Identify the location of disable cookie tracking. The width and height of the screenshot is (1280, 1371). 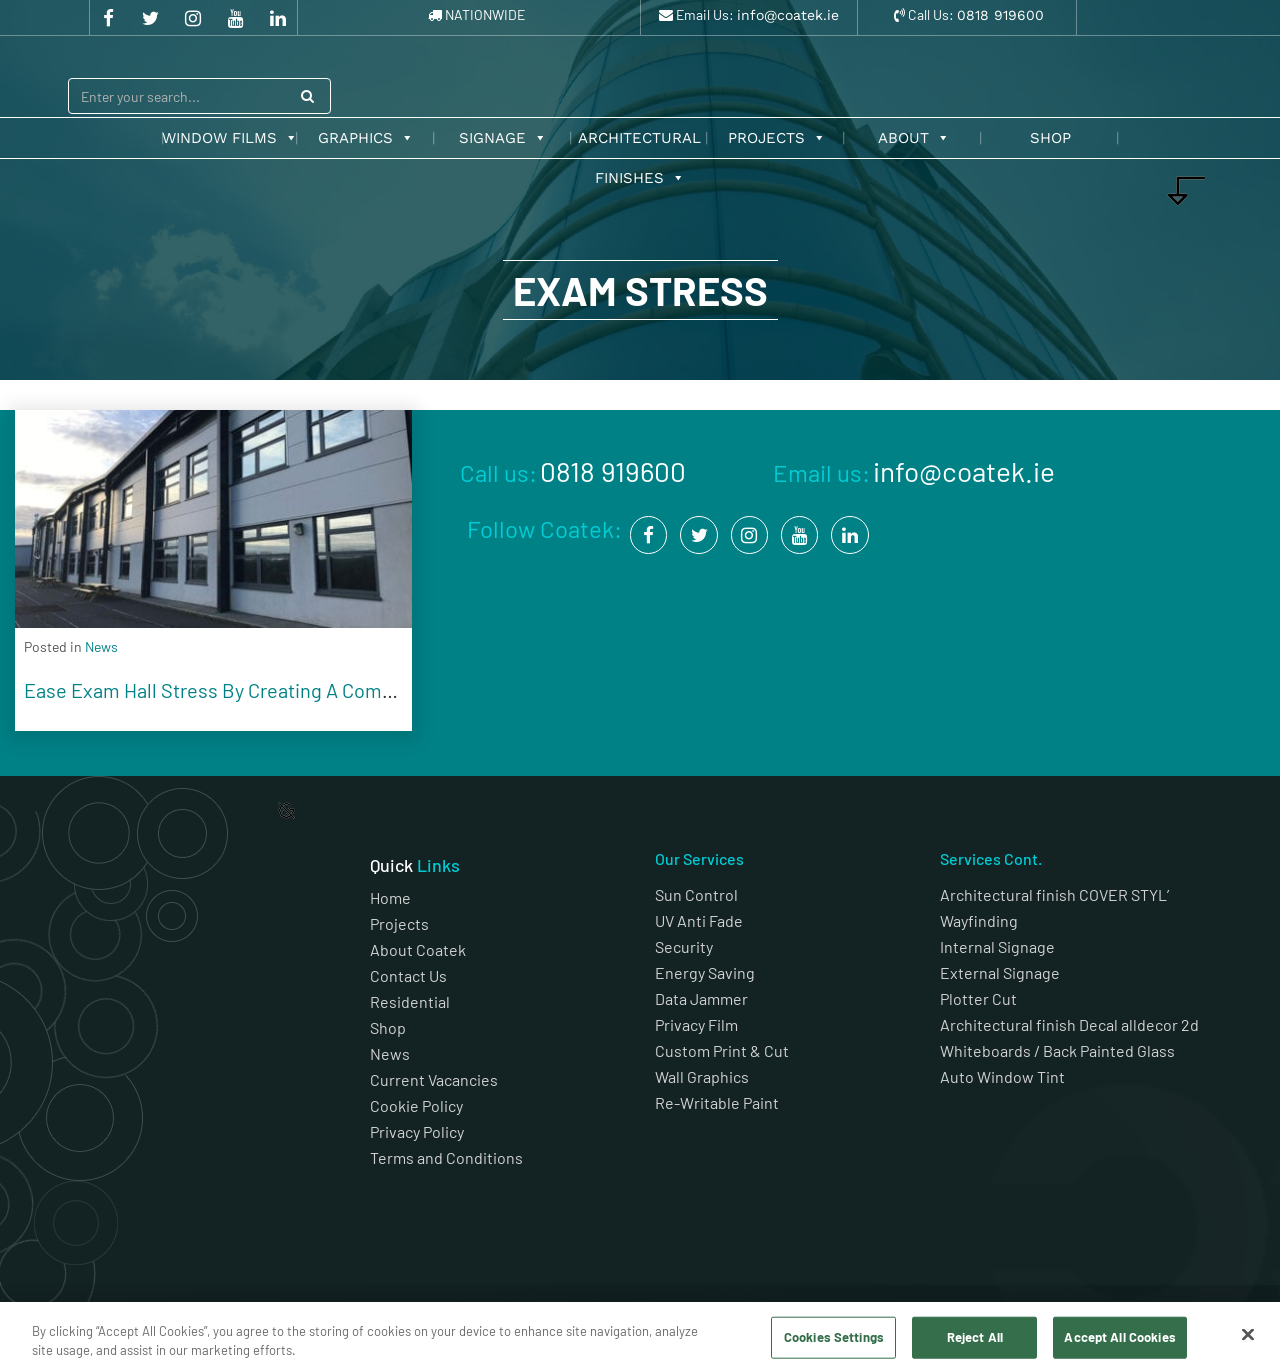
(286, 810).